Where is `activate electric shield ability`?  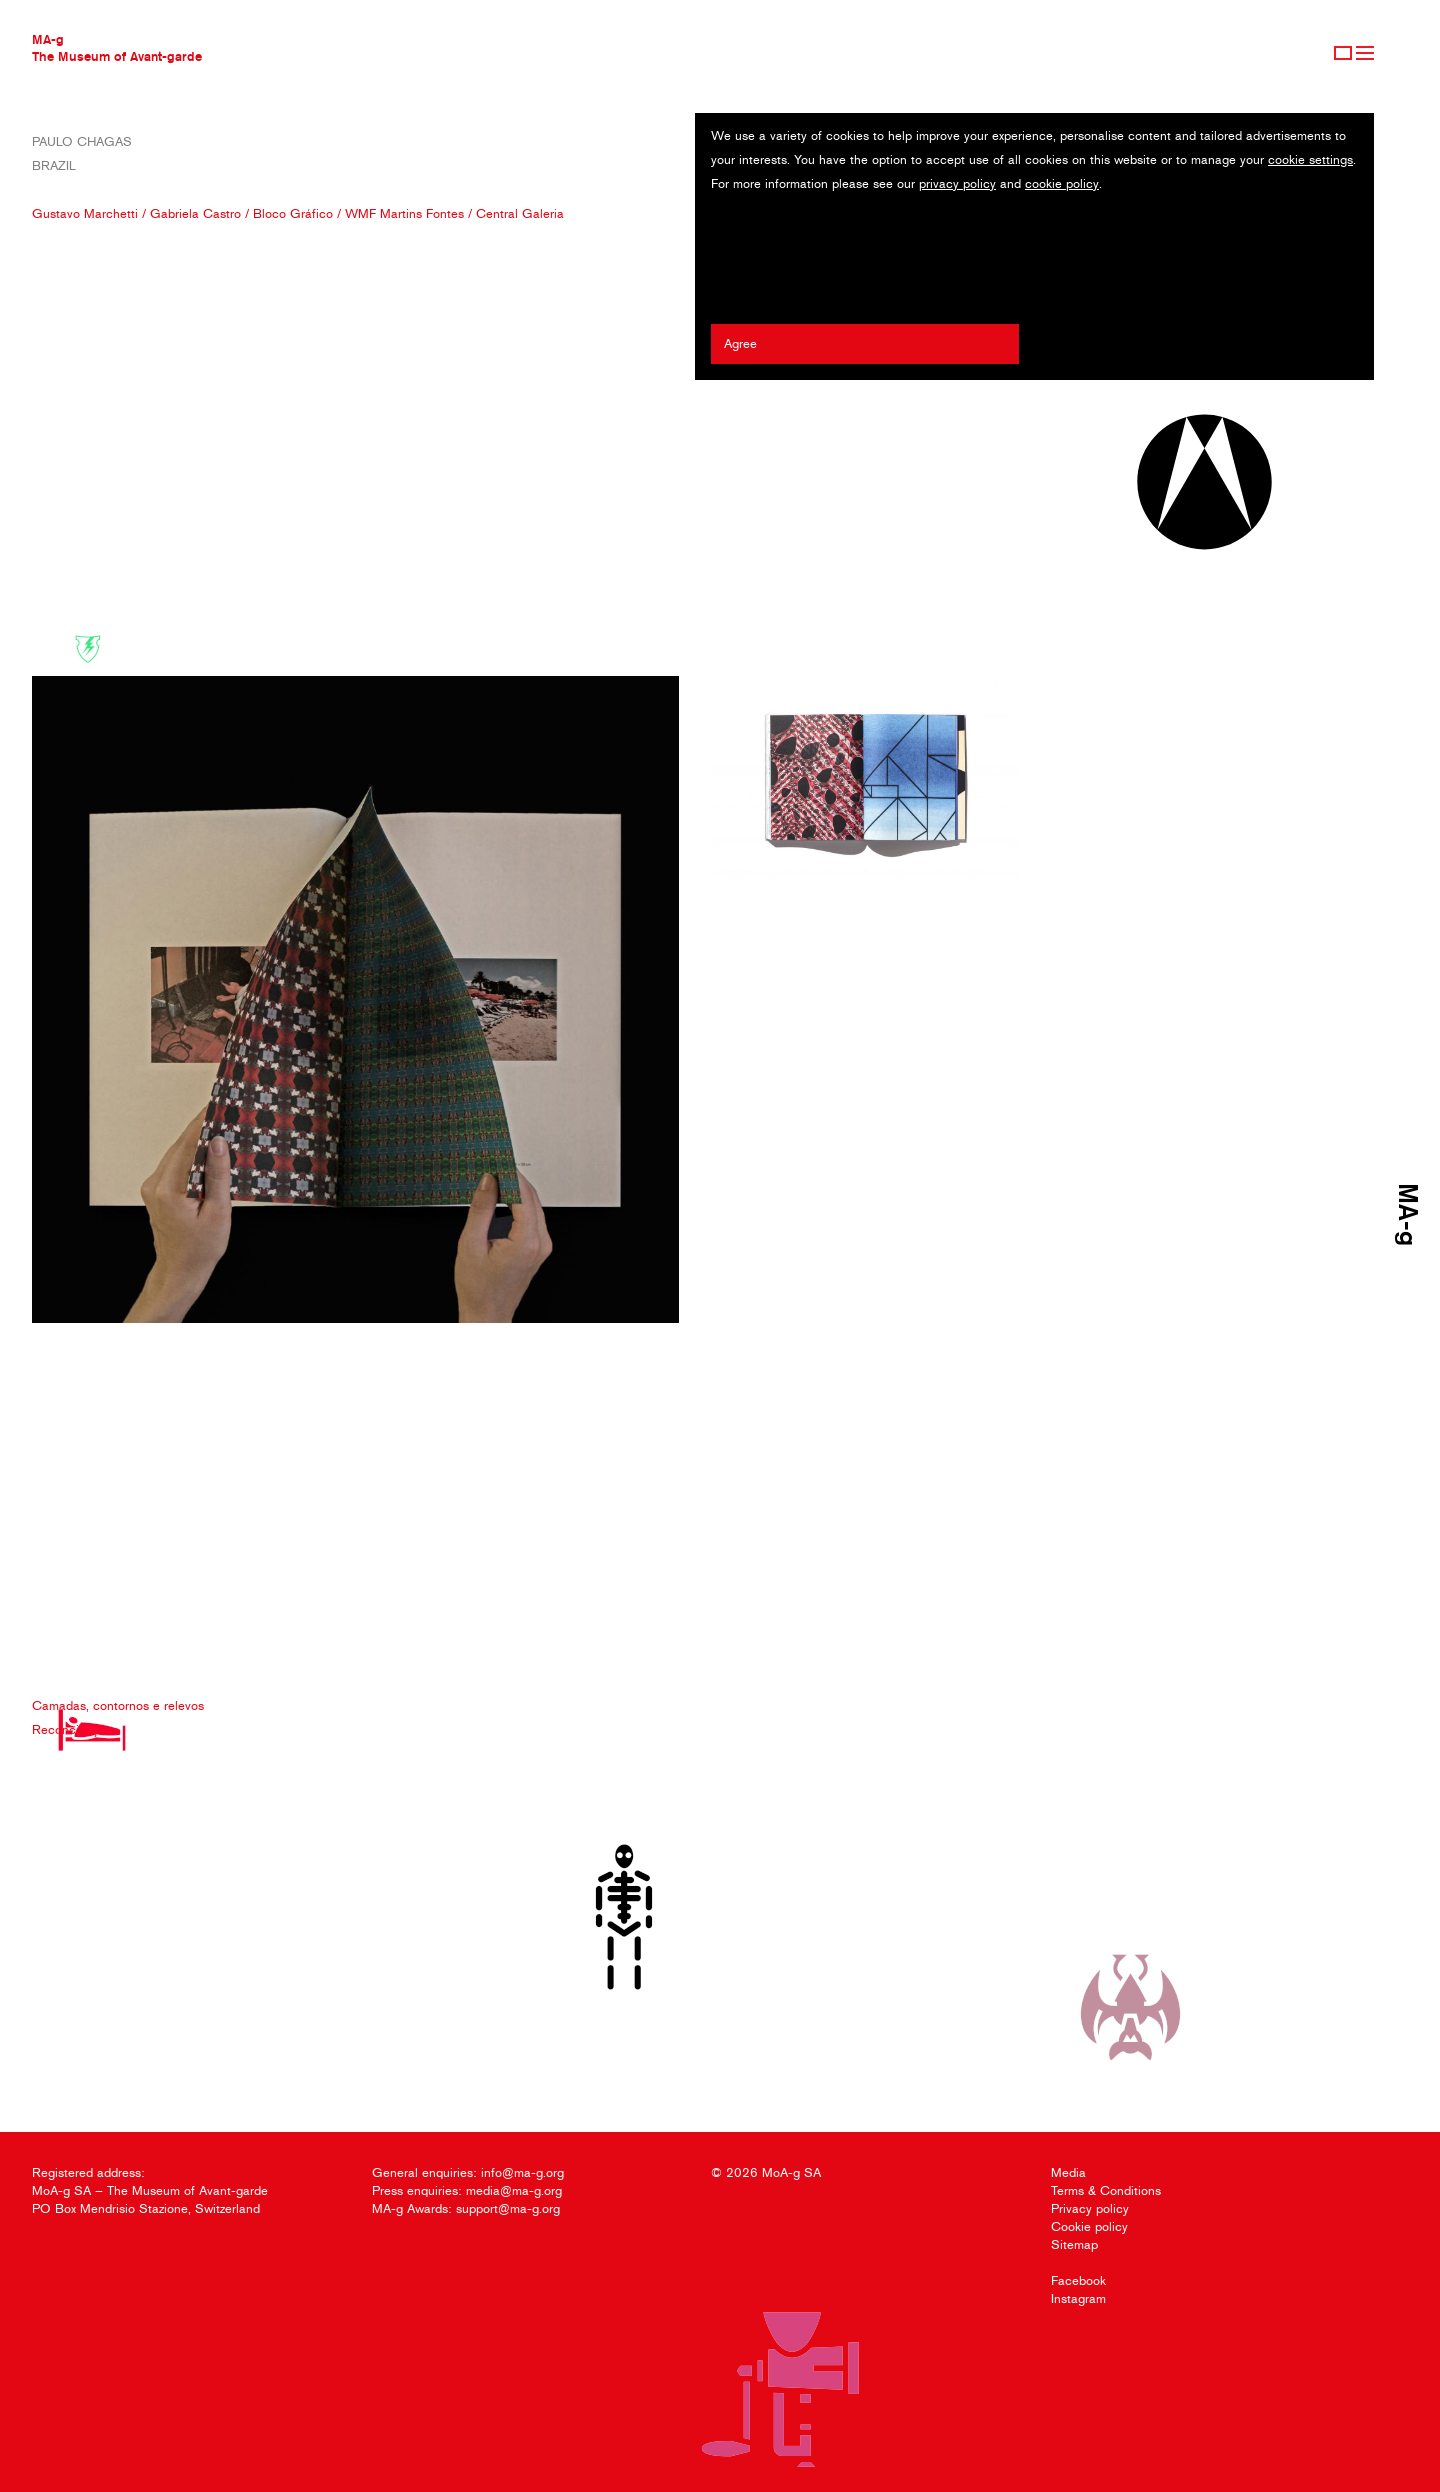 activate electric shield ability is located at coordinates (88, 649).